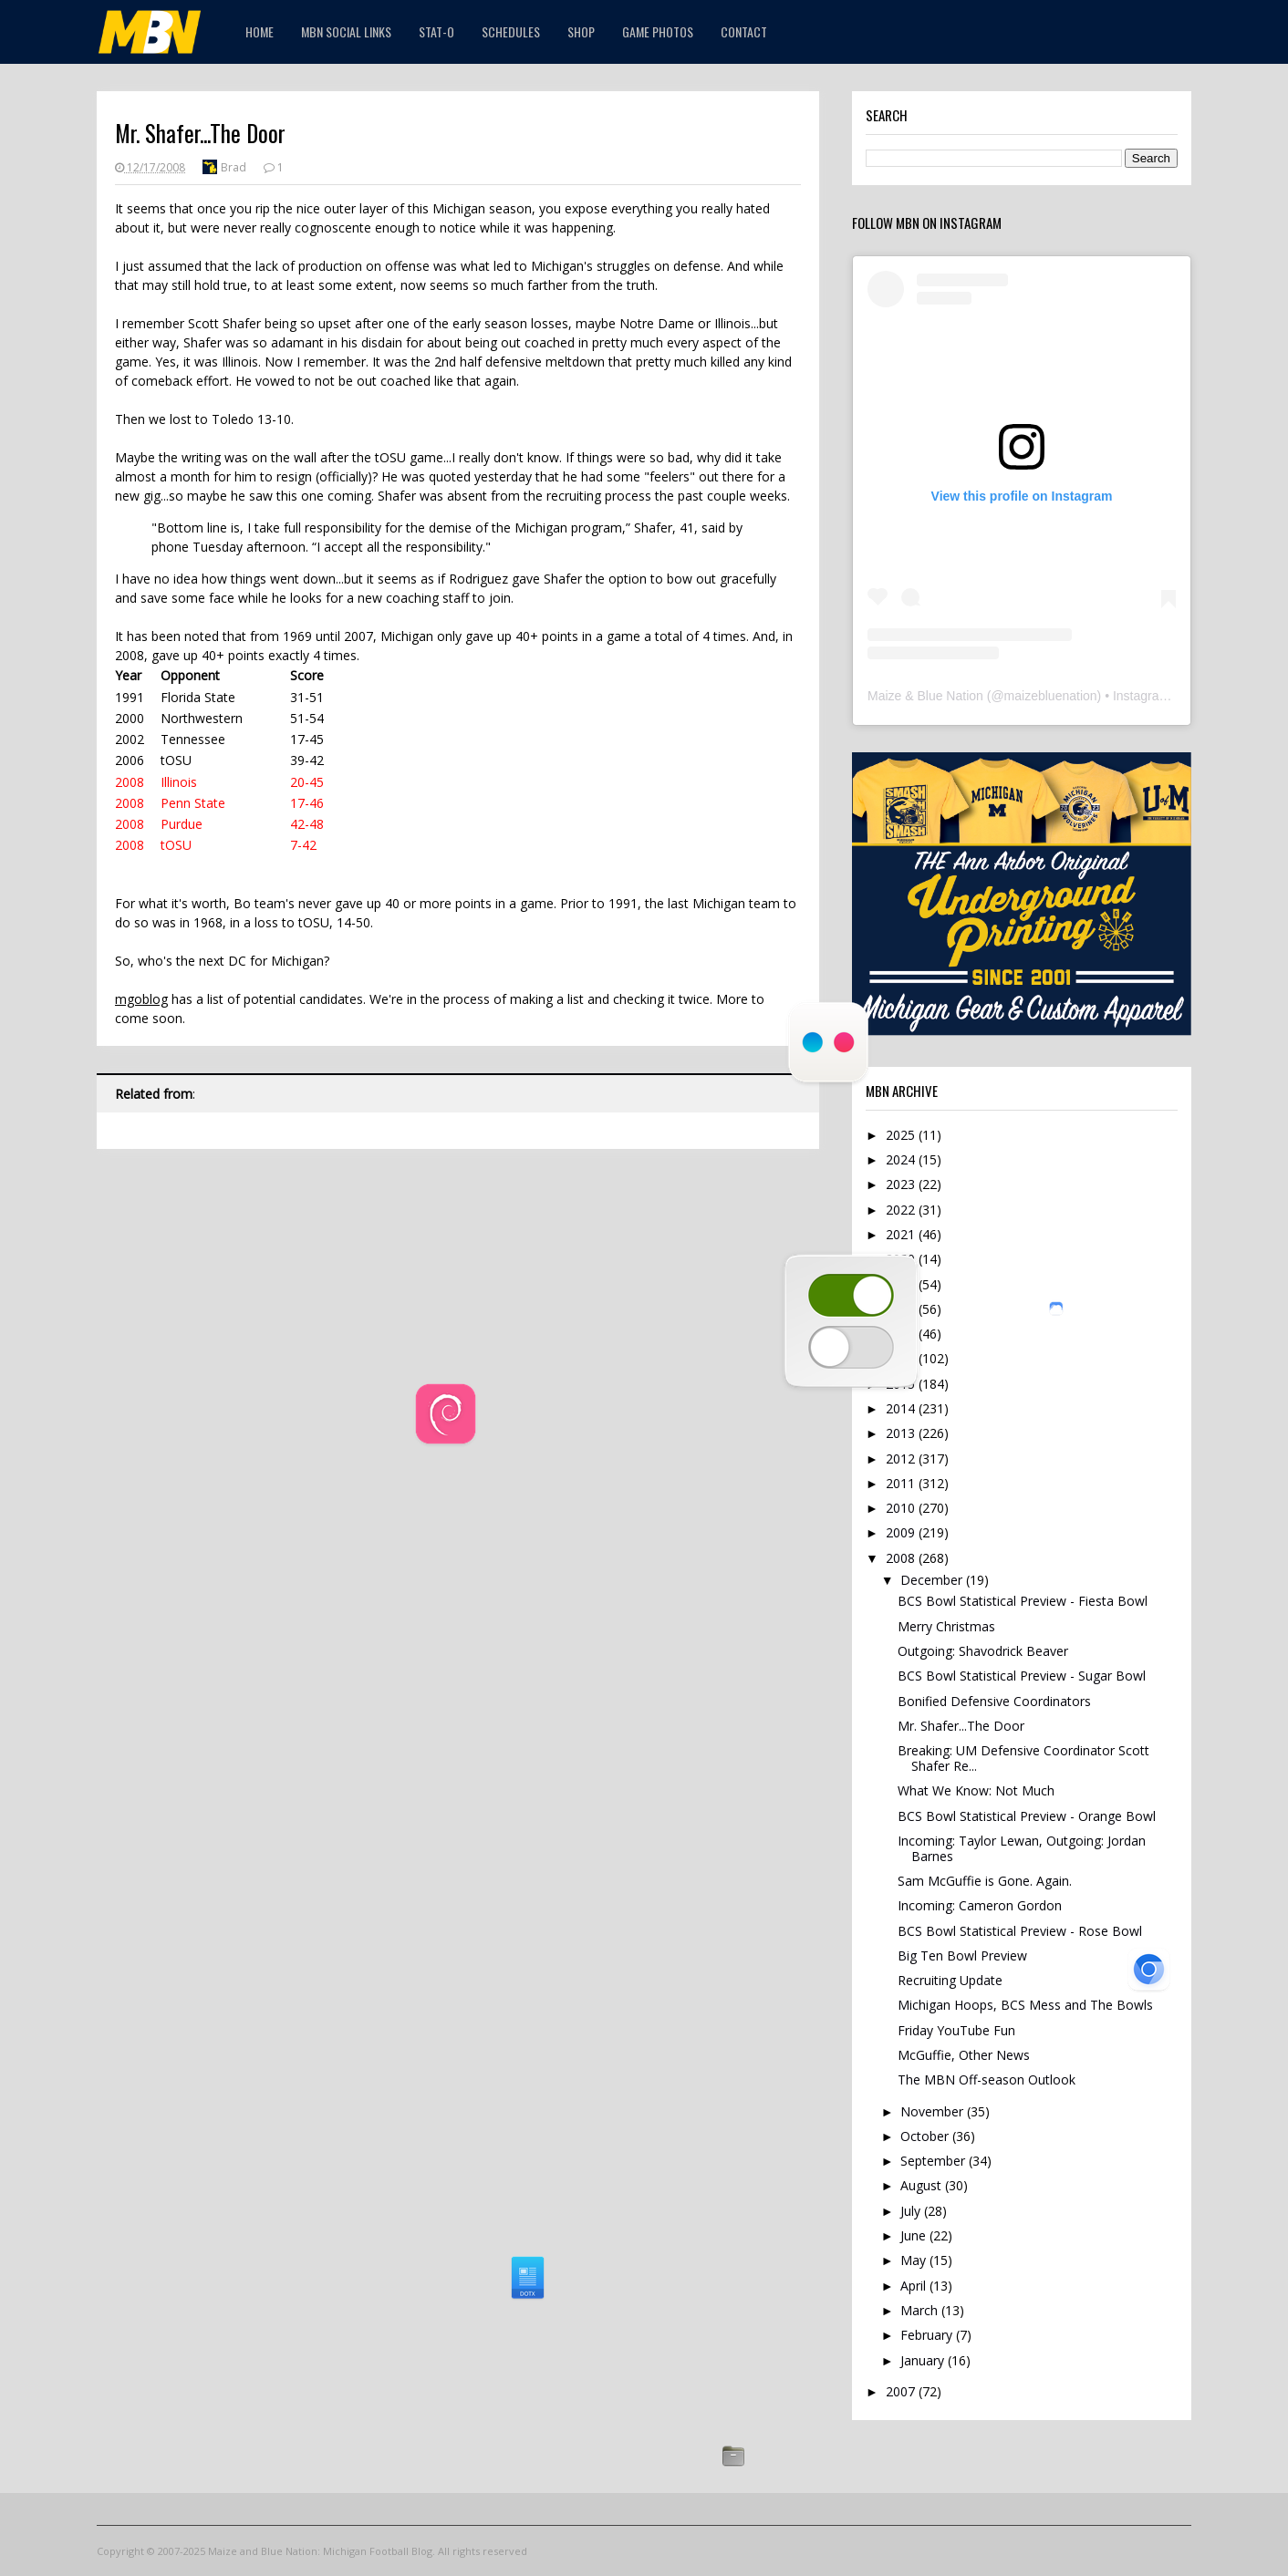  Describe the element at coordinates (527, 2278) in the screenshot. I see `a microsoft word template file (.dotx)` at that location.